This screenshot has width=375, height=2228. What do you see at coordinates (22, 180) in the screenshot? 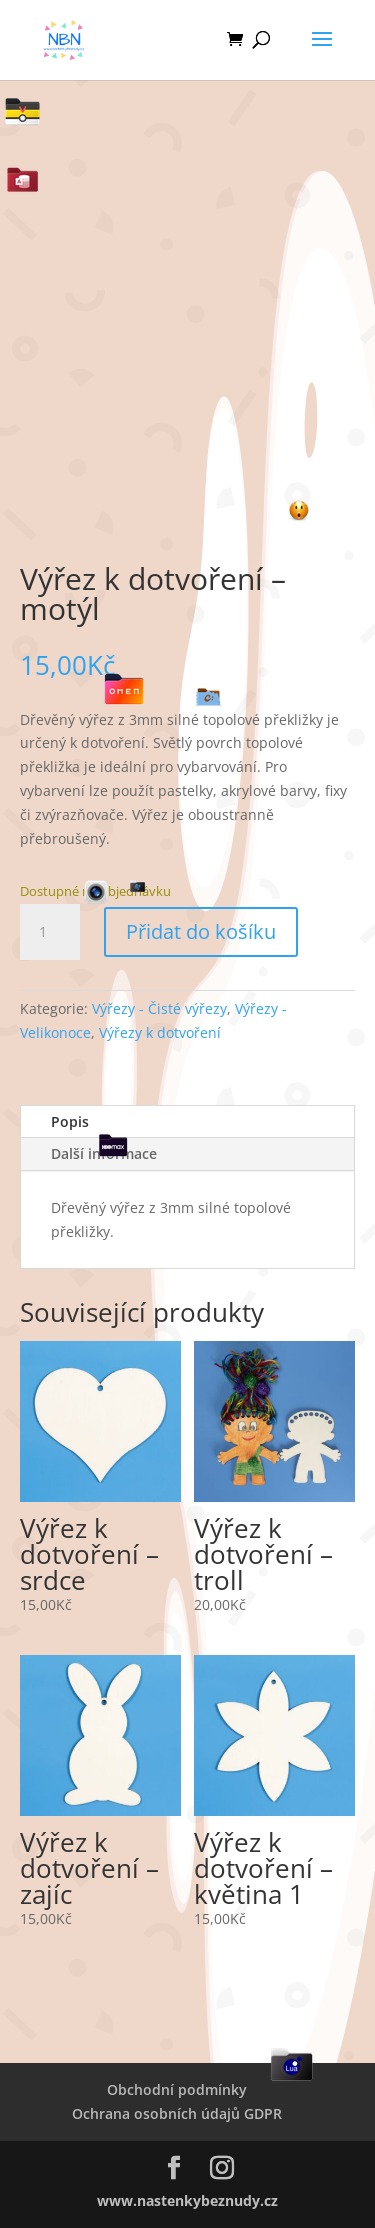
I see `folder containing microsoft access database files` at bounding box center [22, 180].